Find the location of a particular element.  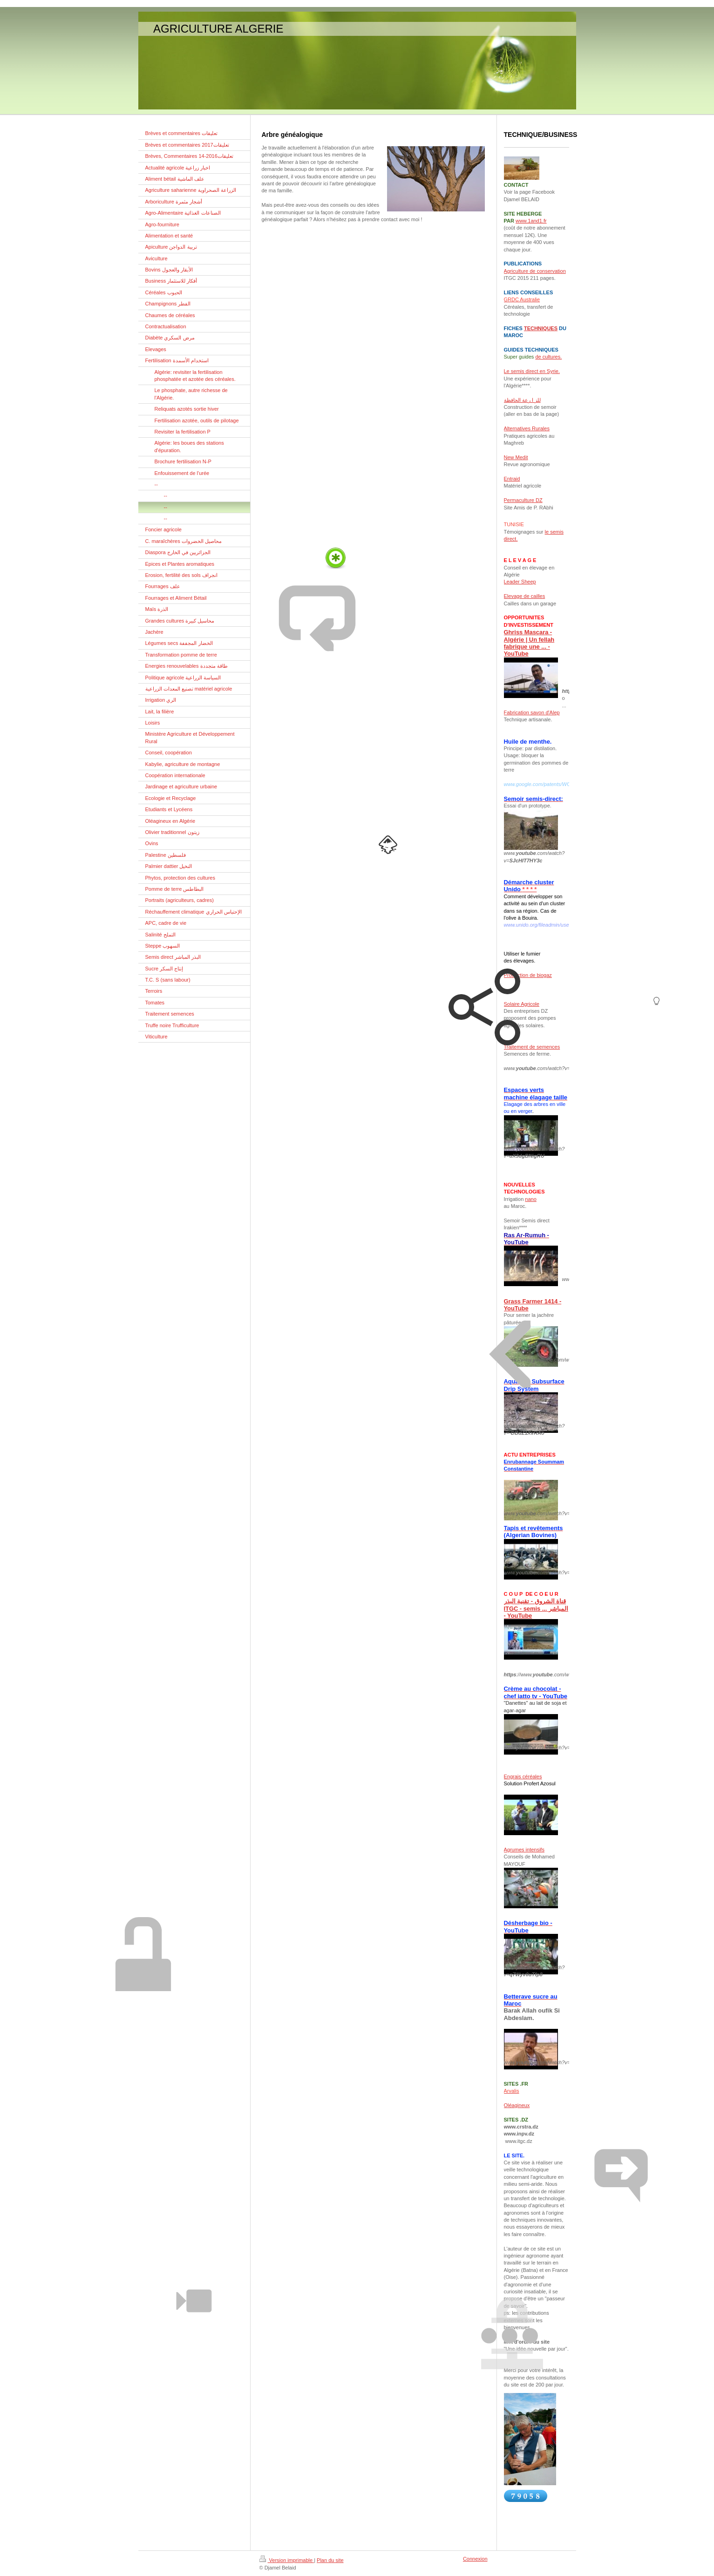

open your videos folder is located at coordinates (194, 2299).